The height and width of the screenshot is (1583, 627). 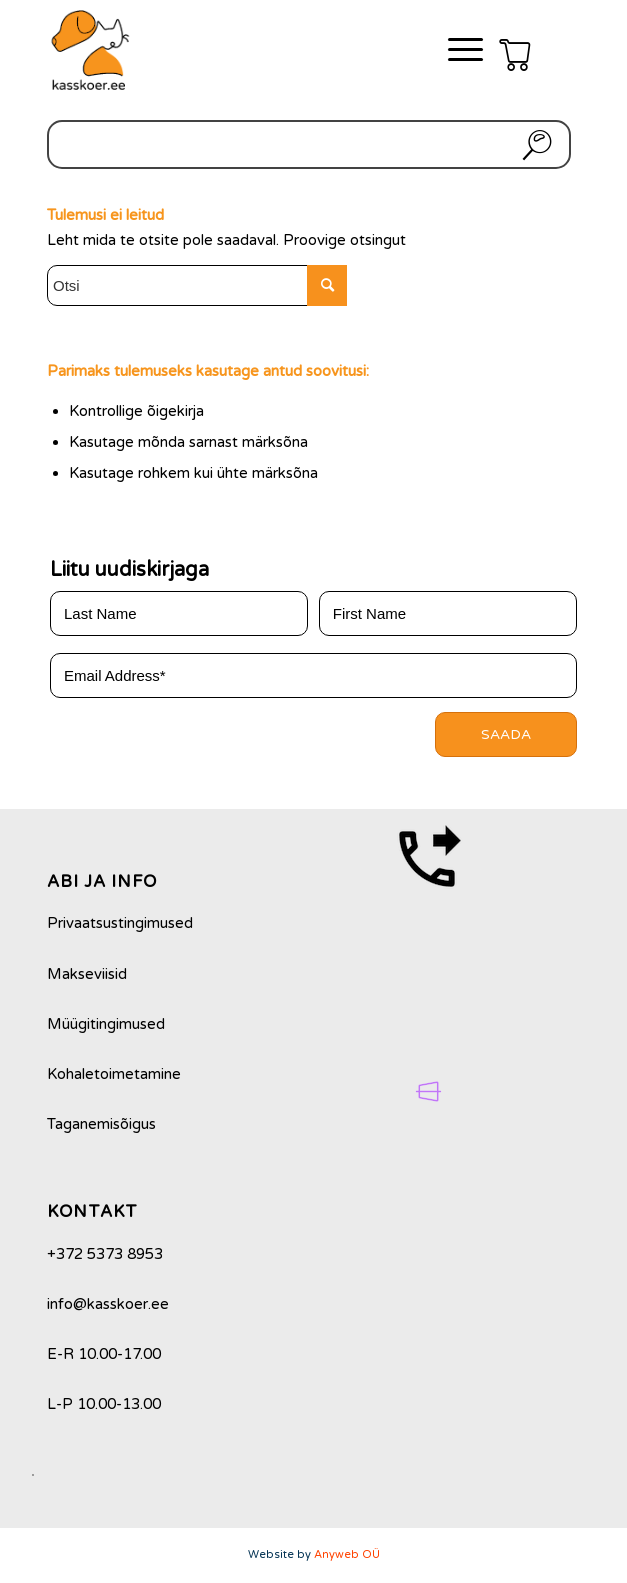 I want to click on call forwarding is enabled, so click(x=427, y=859).